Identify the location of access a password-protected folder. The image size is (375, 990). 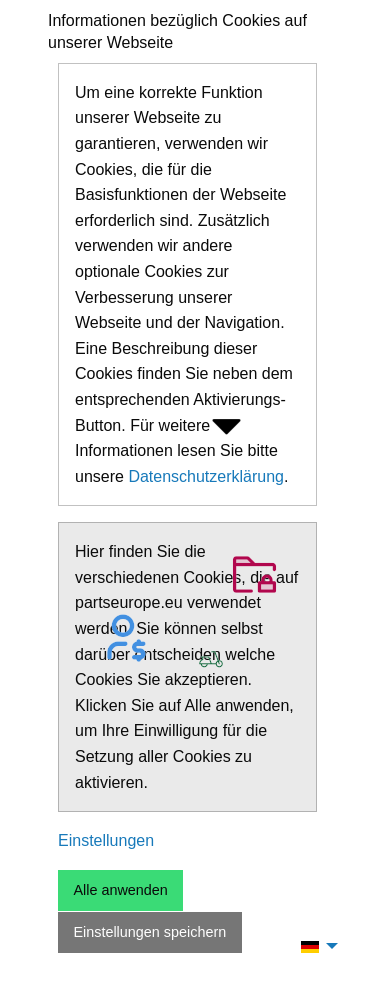
(254, 574).